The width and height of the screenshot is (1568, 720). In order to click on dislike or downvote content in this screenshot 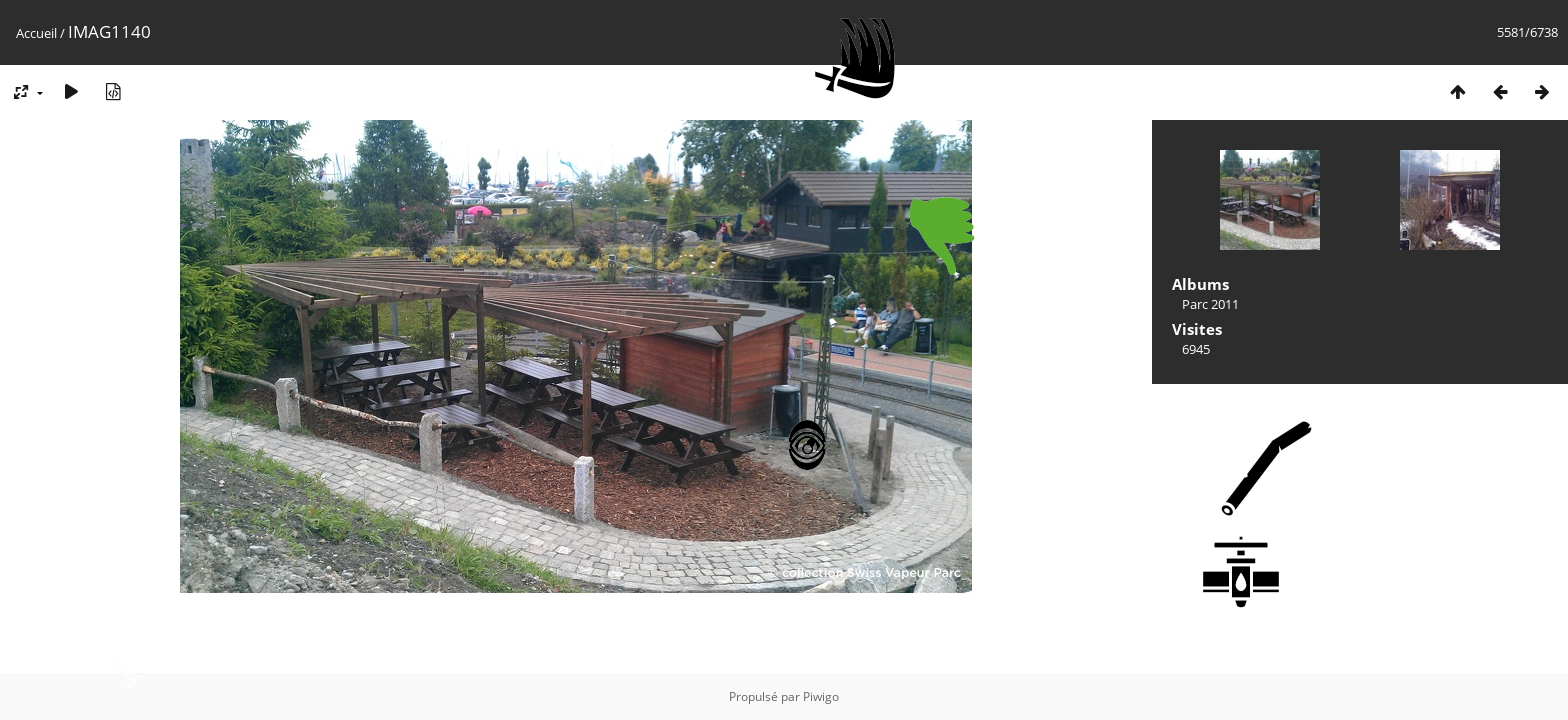, I will do `click(942, 236)`.